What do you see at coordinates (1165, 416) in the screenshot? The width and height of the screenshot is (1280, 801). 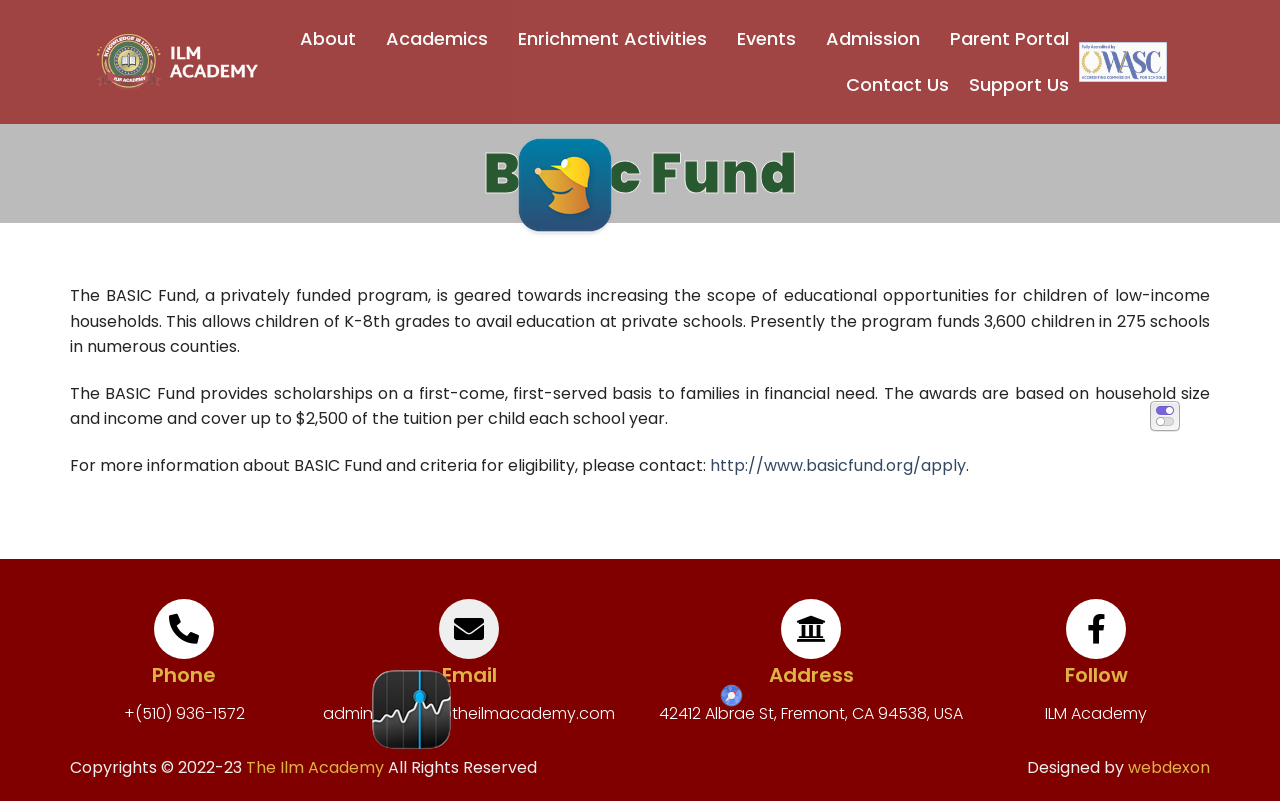 I see `open gnome tweaks to customize desktop settings` at bounding box center [1165, 416].